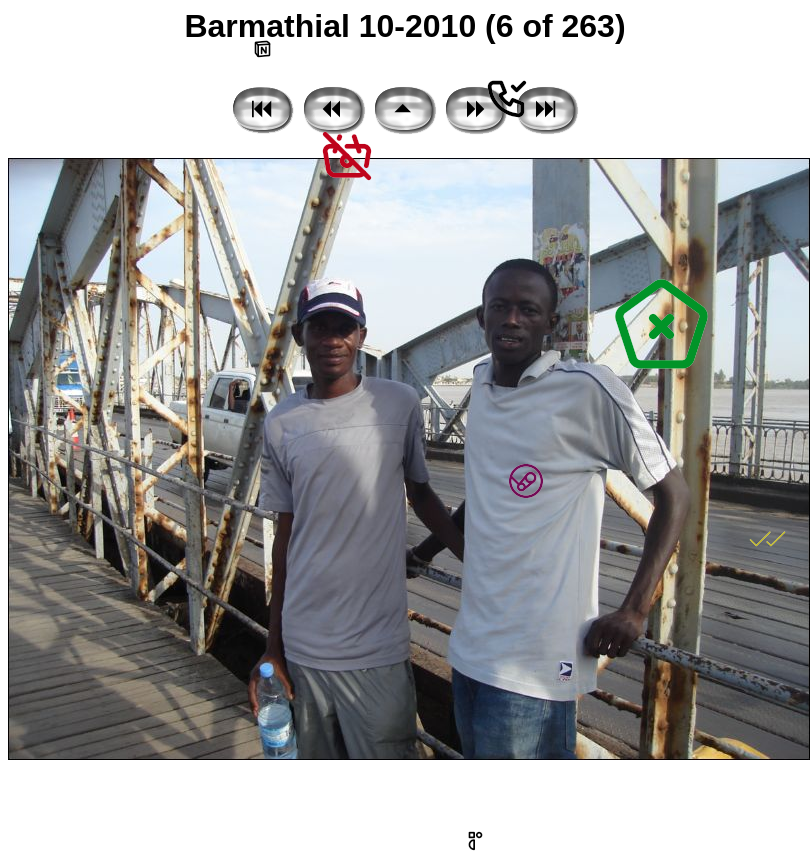  Describe the element at coordinates (767, 539) in the screenshot. I see `indicates multiple items selected or completed` at that location.